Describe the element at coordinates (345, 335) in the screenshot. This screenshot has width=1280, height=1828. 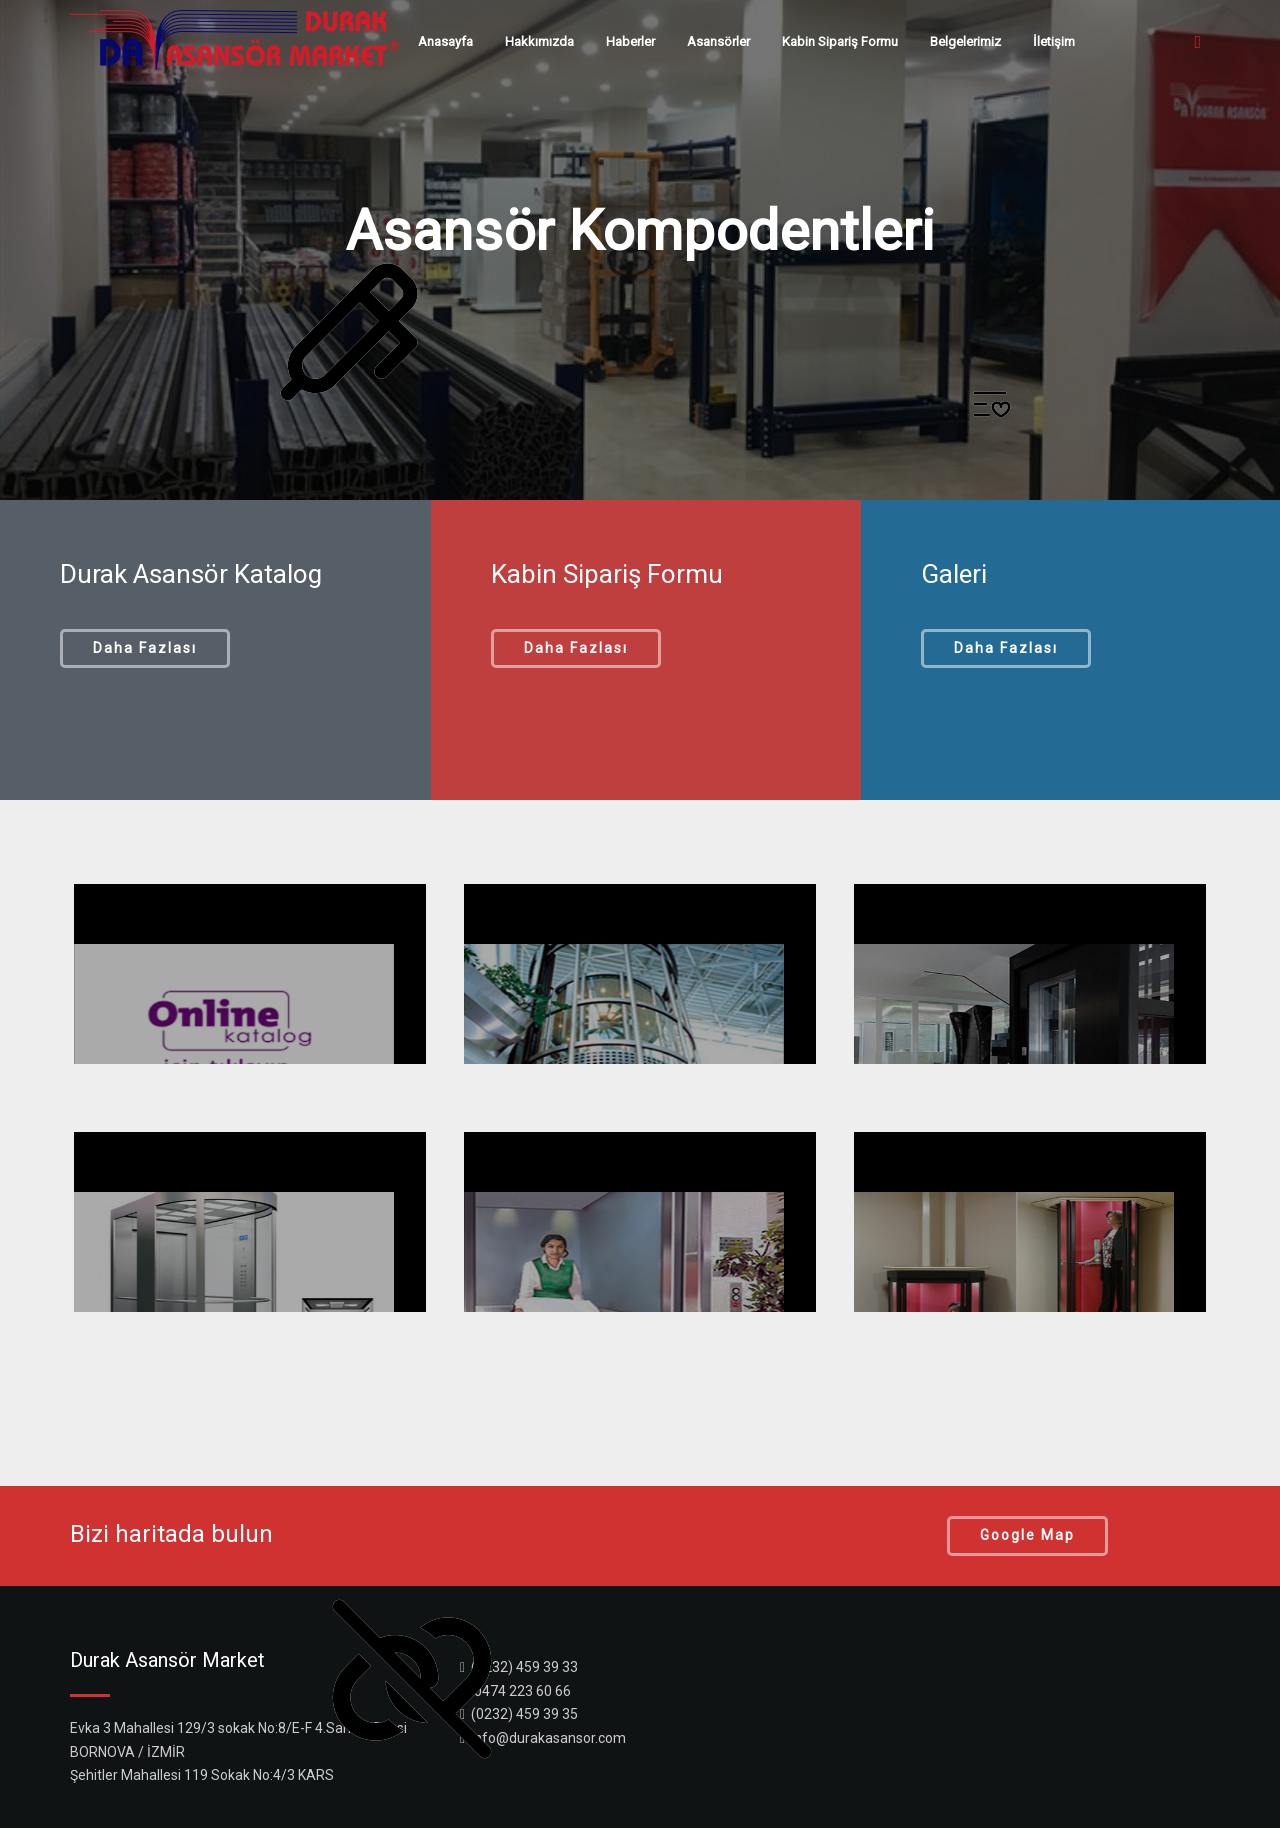
I see `edit or write content` at that location.